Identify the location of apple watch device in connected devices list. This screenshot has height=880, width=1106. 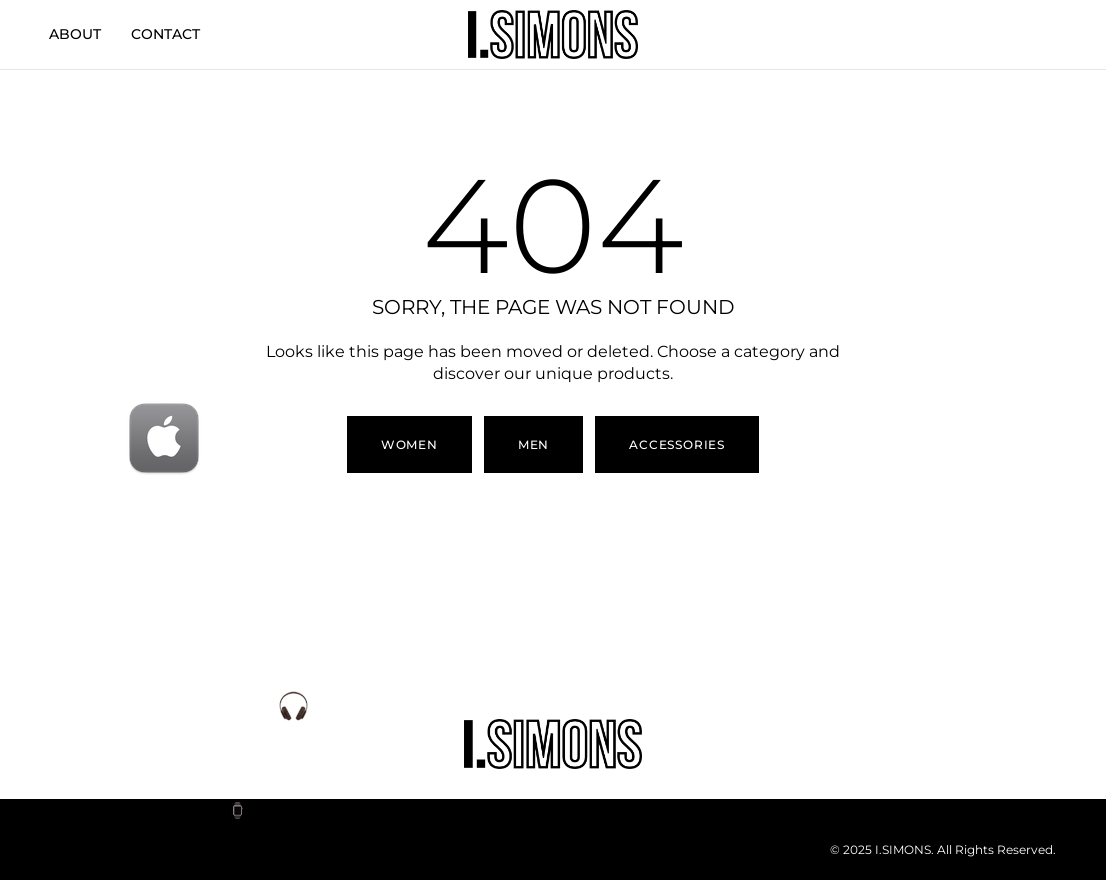
(237, 810).